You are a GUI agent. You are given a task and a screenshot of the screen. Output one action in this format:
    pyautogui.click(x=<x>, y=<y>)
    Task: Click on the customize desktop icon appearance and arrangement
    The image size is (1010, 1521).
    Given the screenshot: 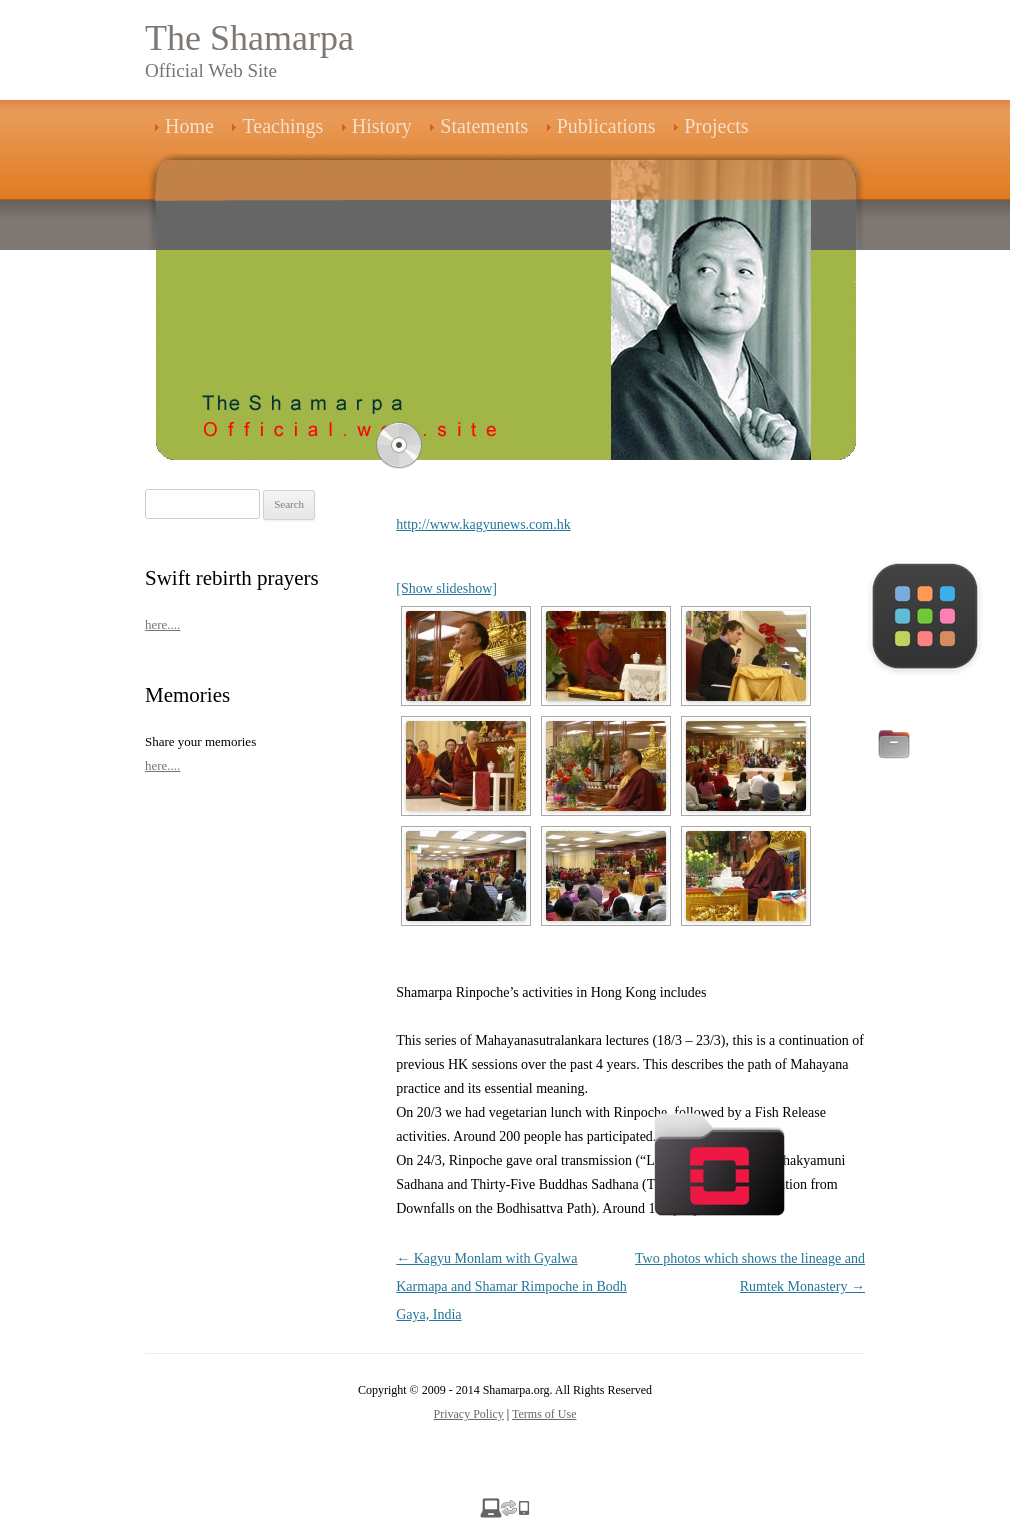 What is the action you would take?
    pyautogui.click(x=925, y=618)
    